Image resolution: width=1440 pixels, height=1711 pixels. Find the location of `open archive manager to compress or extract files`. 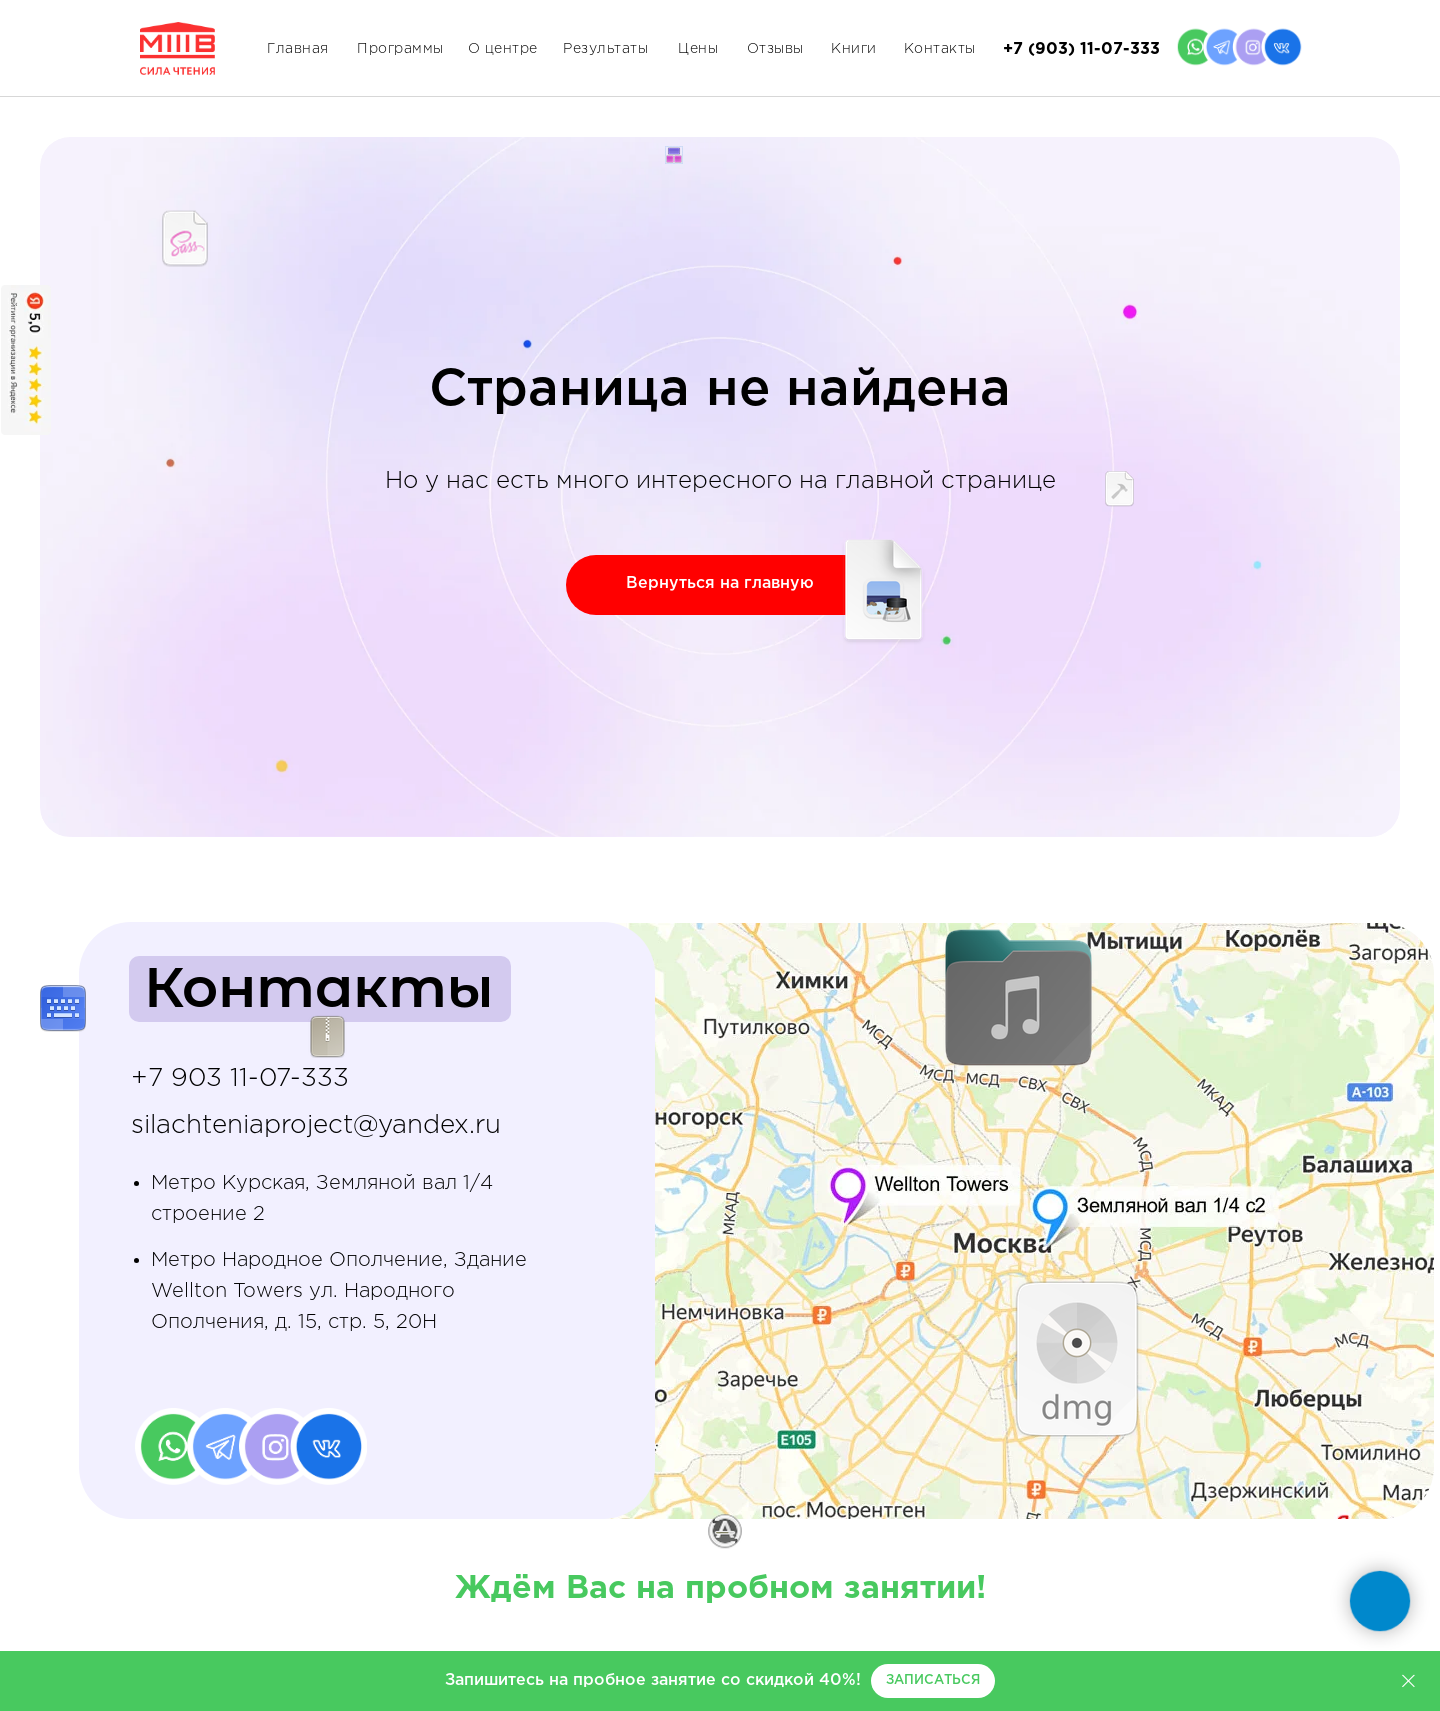

open archive manager to compress or extract files is located at coordinates (327, 1036).